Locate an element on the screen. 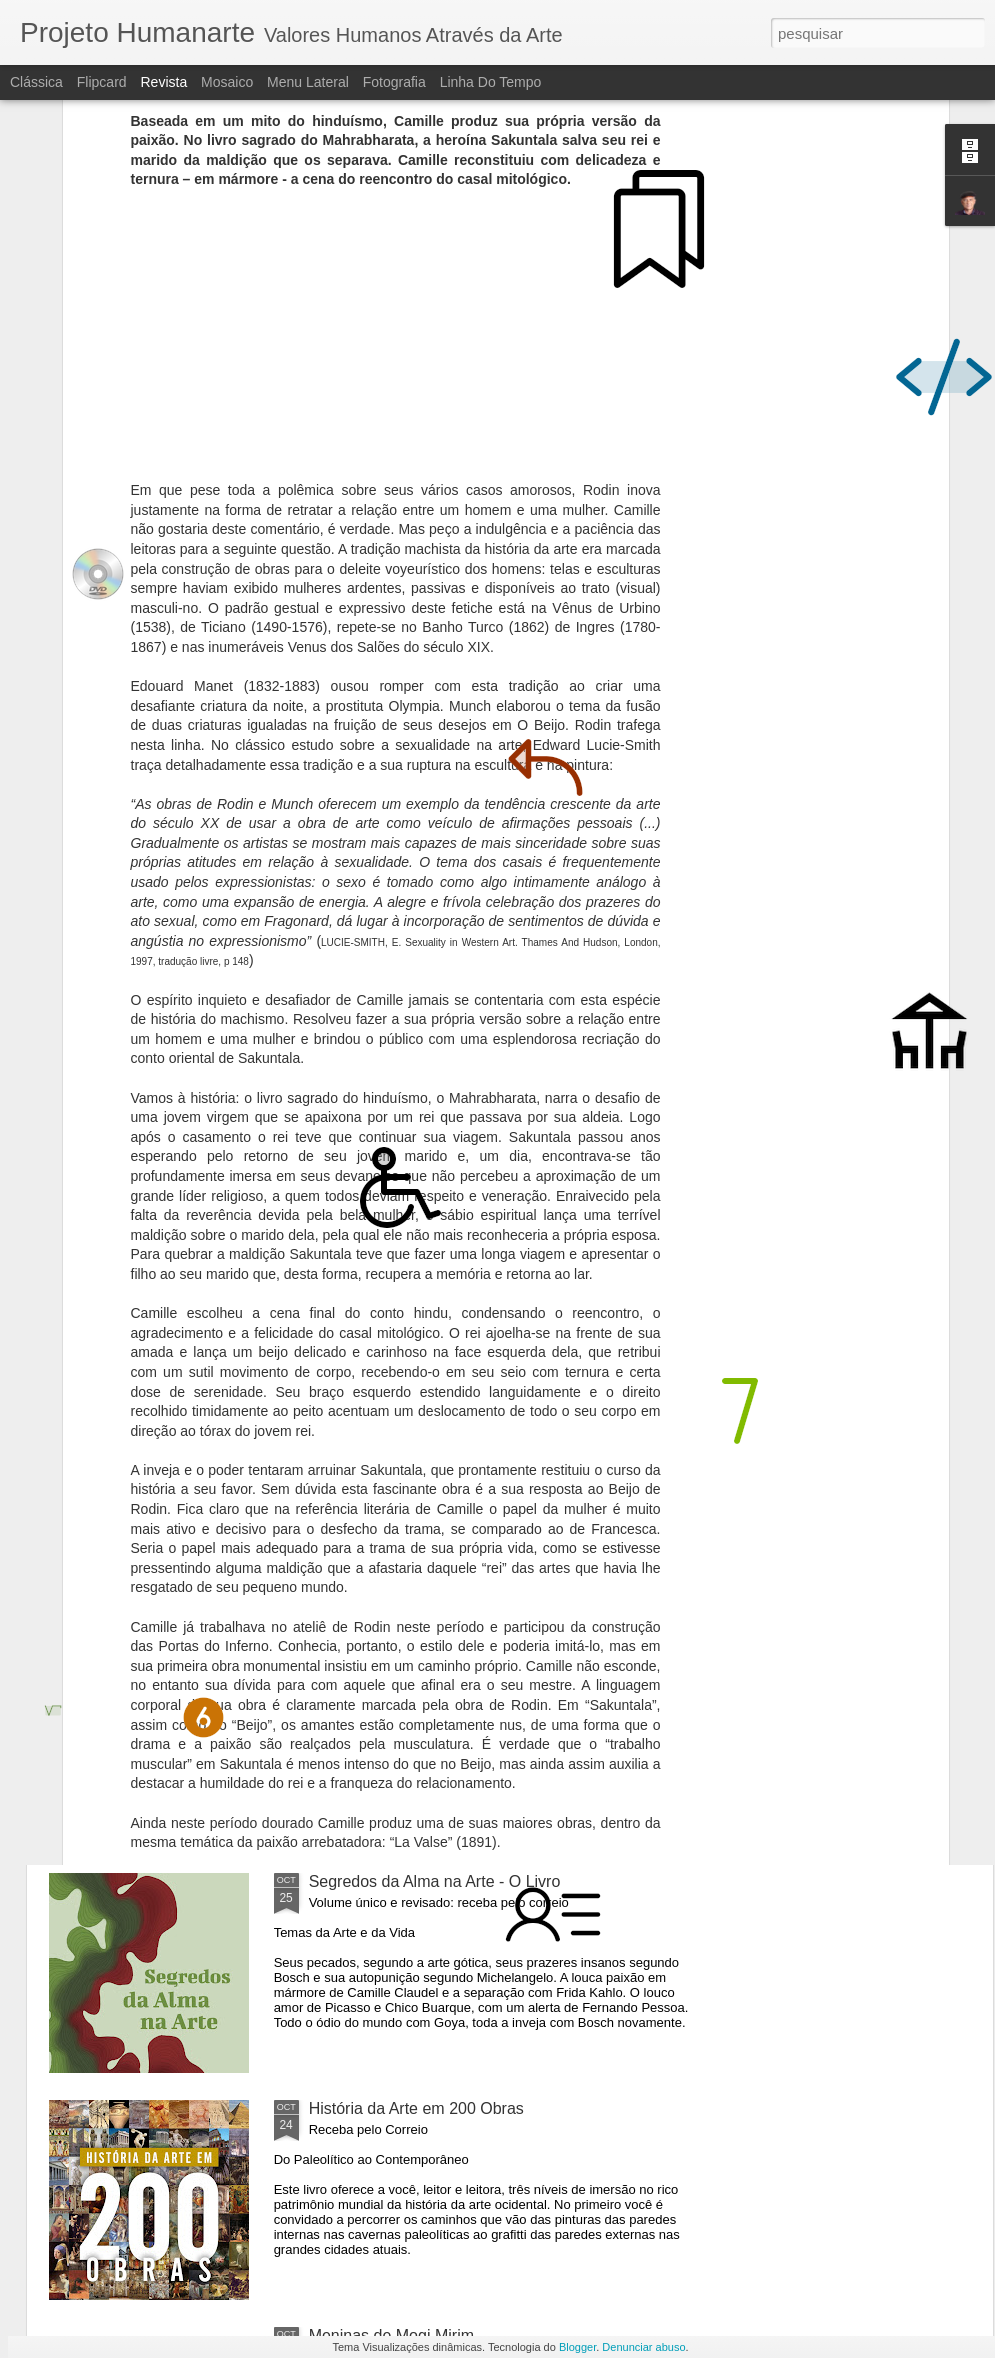 The width and height of the screenshot is (995, 2358). indicates the number seven in a list or sequence is located at coordinates (740, 1411).